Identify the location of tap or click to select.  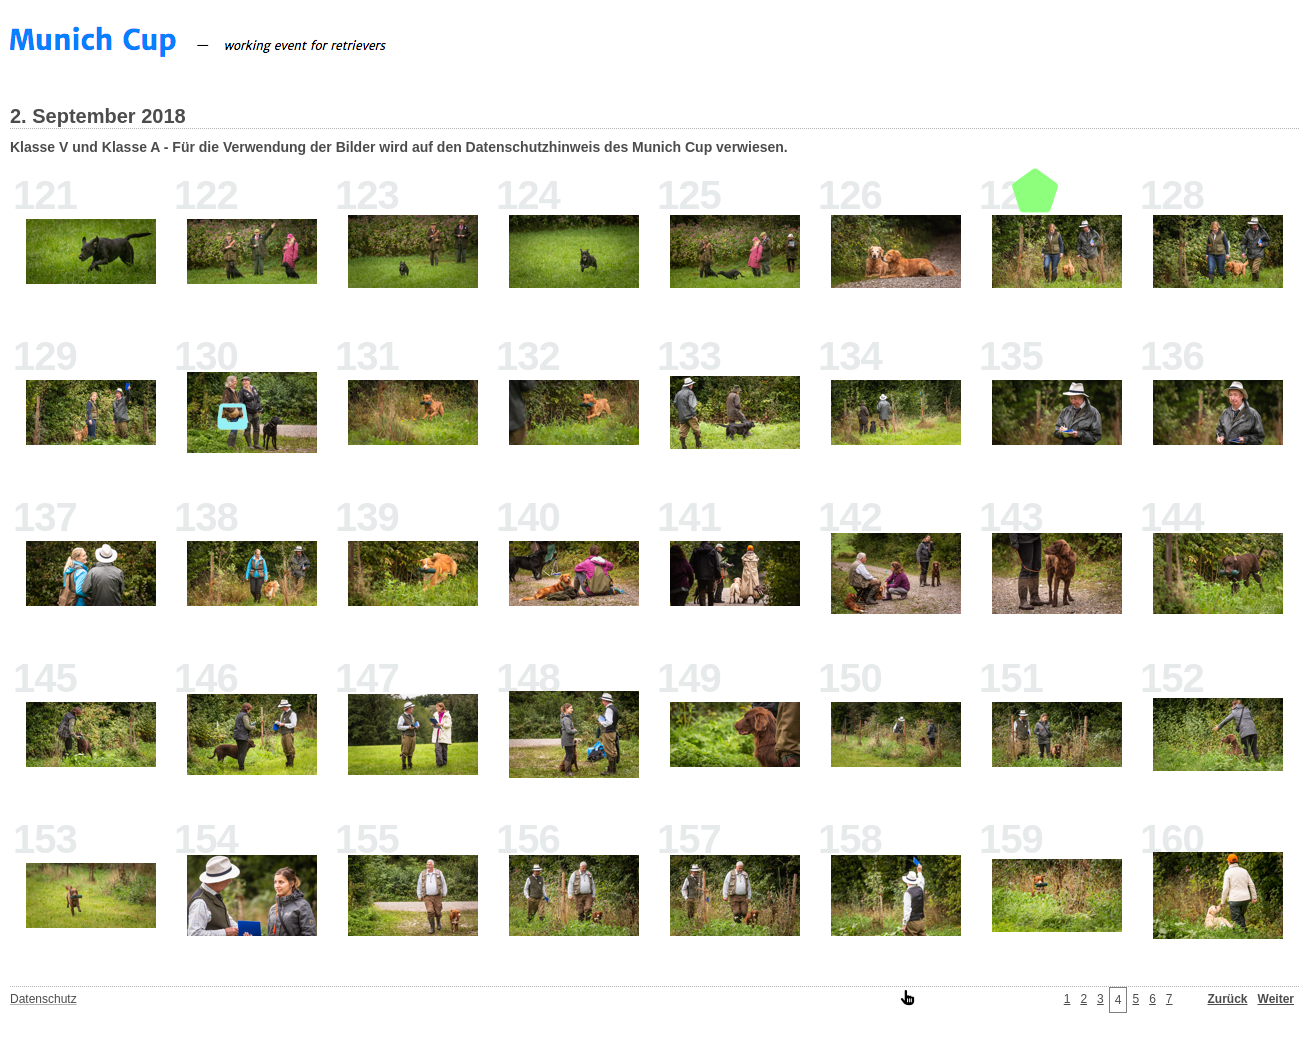
(907, 997).